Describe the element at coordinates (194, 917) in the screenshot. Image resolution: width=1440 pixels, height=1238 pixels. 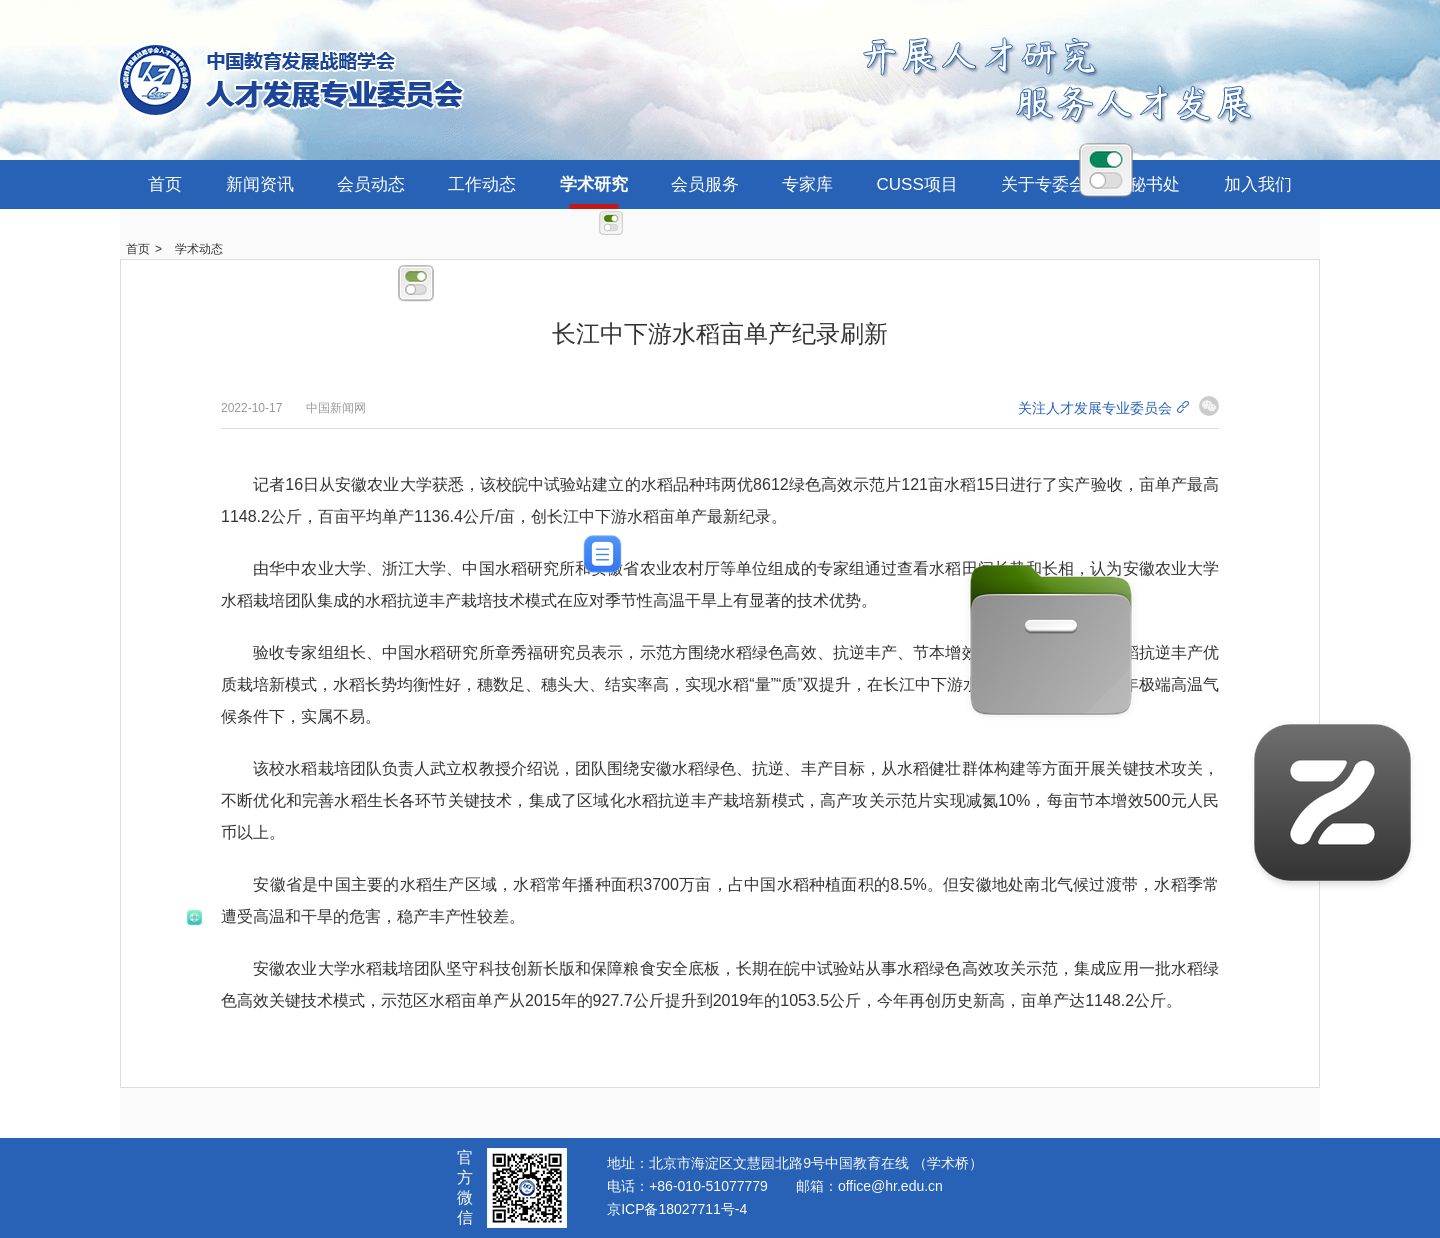
I see `open the help center` at that location.